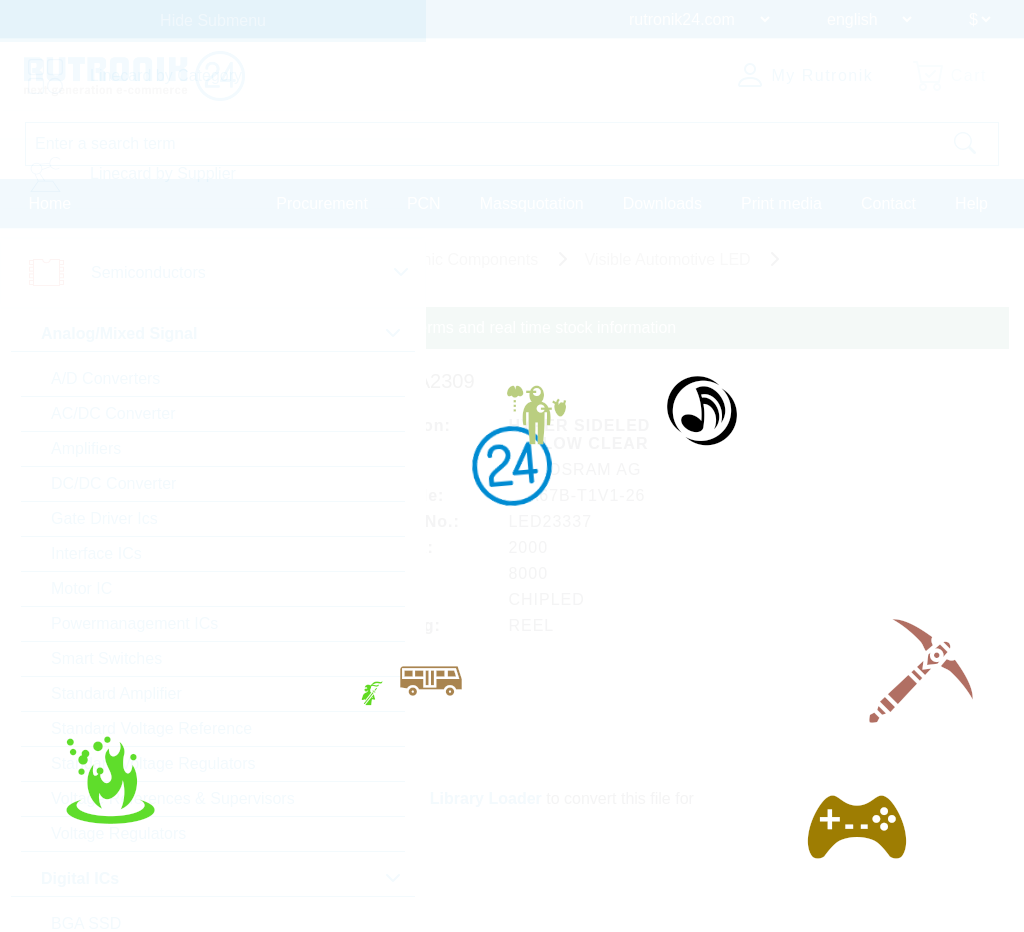 The height and width of the screenshot is (932, 1024). I want to click on open gaming or game center app, so click(857, 827).